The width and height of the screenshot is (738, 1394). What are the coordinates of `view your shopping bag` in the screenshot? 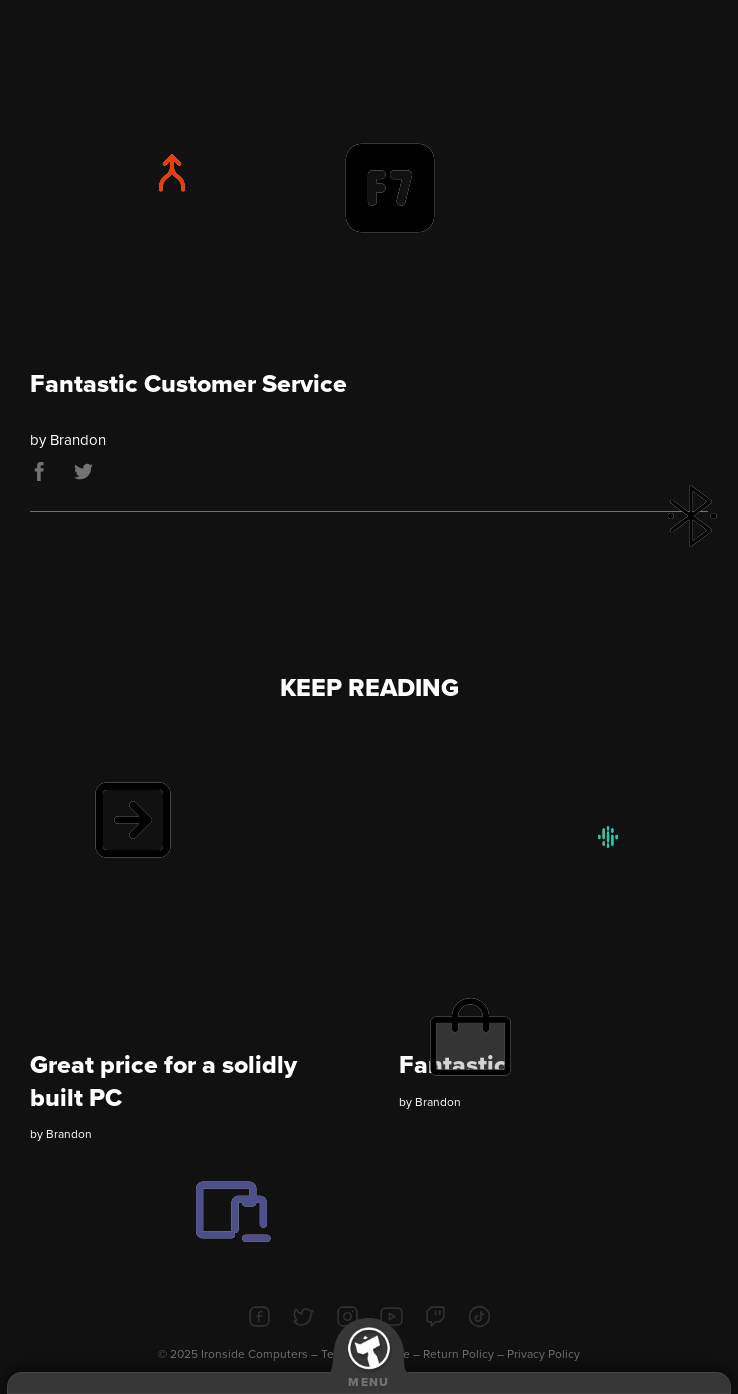 It's located at (470, 1041).